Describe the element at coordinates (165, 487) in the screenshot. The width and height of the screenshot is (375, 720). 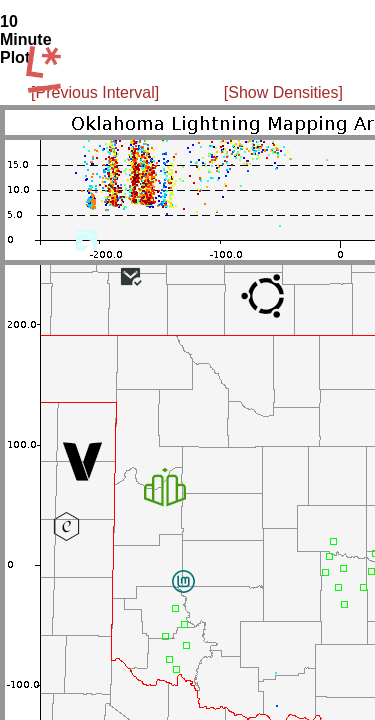
I see `backbone.js framework logo` at that location.